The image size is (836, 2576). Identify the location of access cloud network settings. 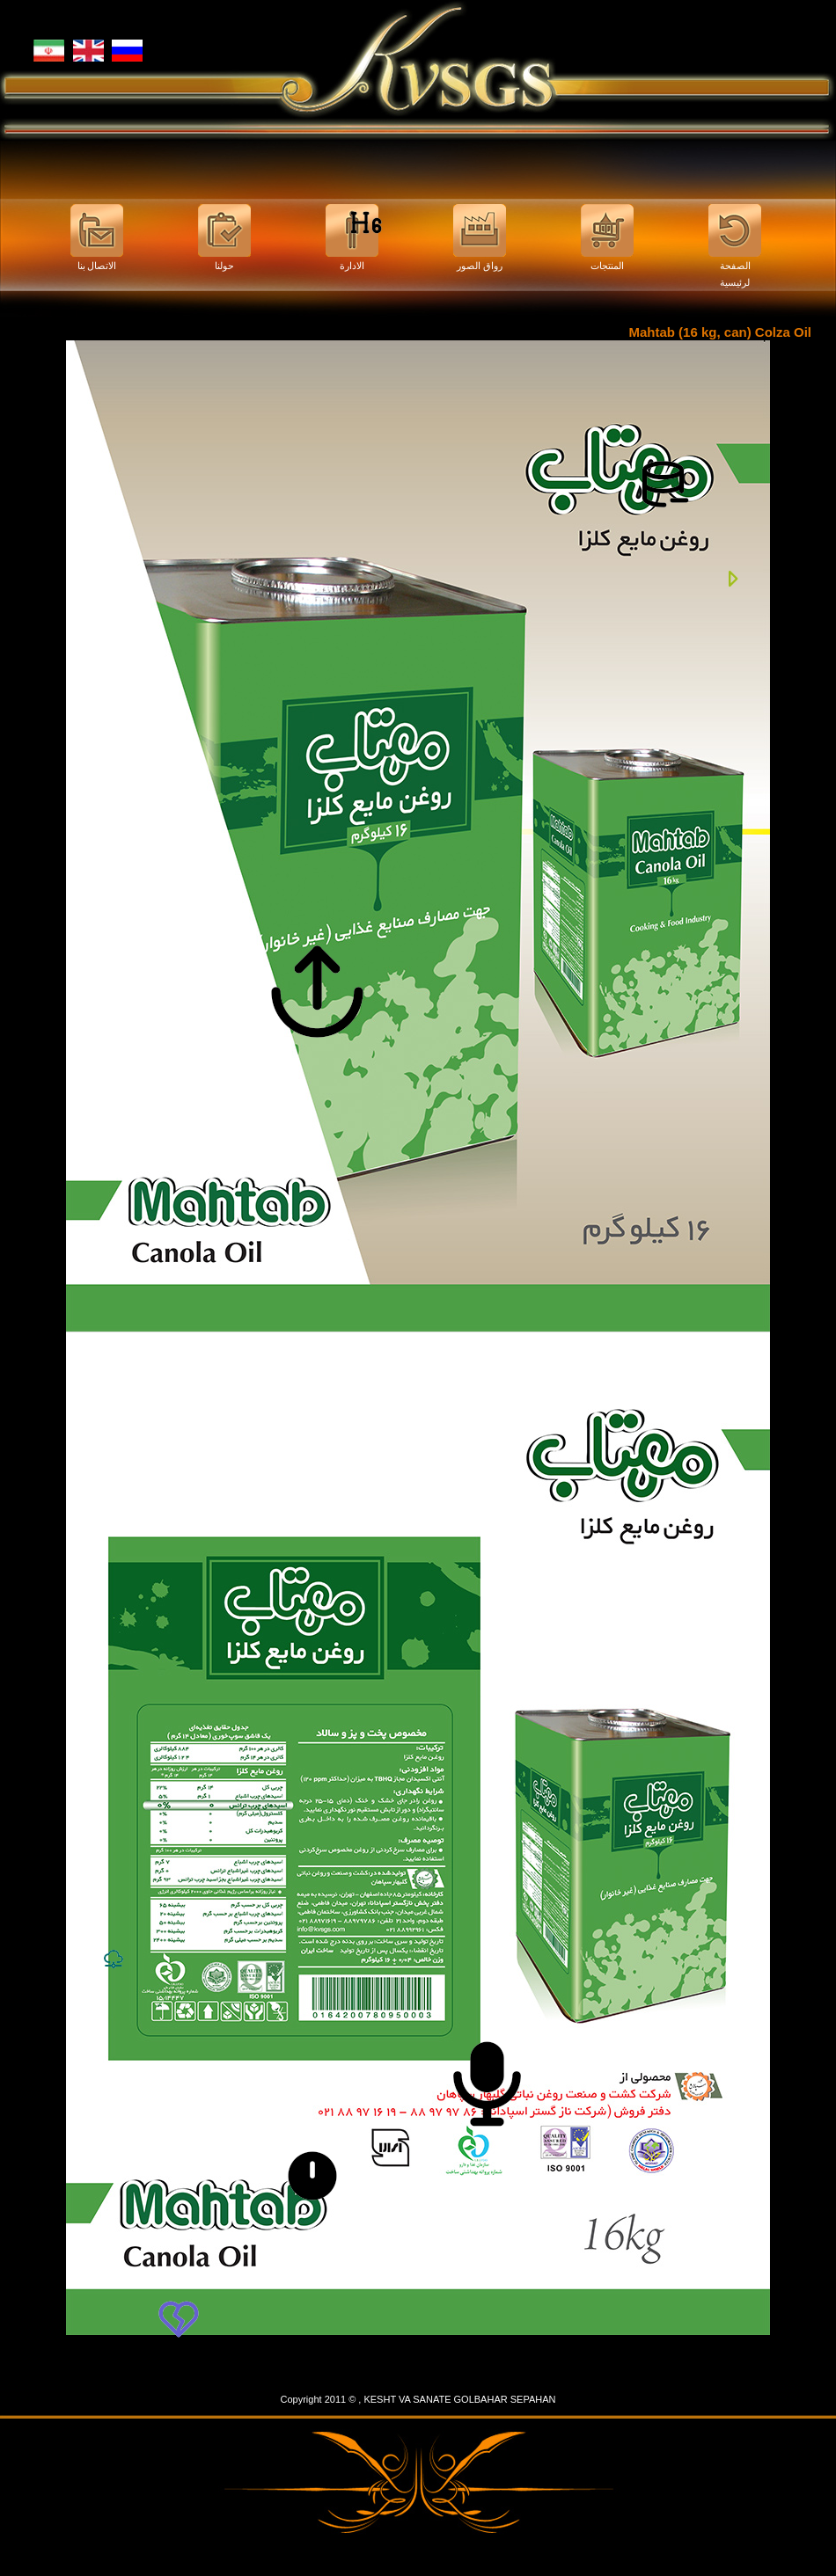
(114, 1959).